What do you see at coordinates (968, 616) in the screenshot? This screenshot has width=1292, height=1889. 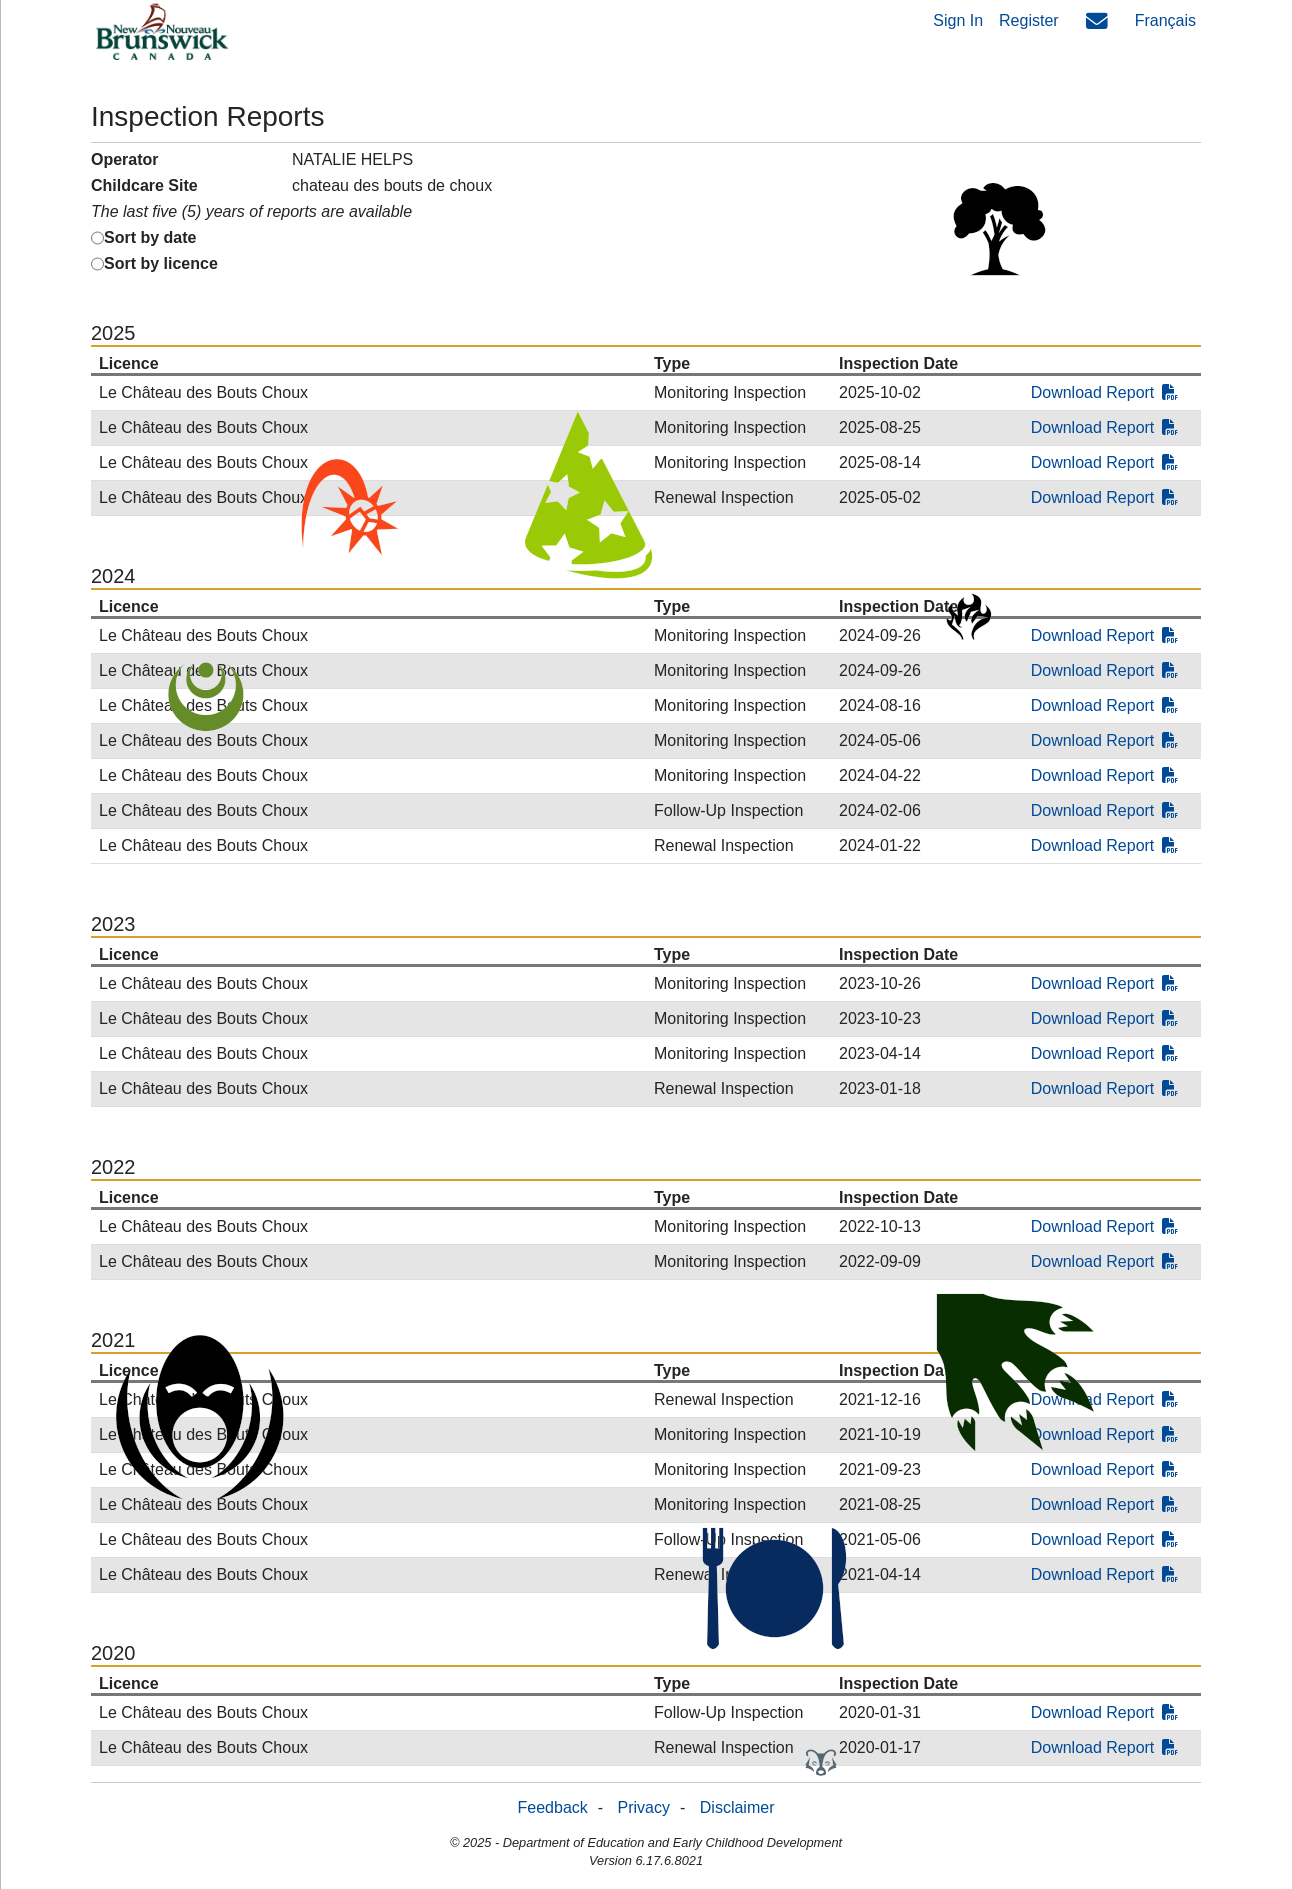 I see `activate fire attack ability` at bounding box center [968, 616].